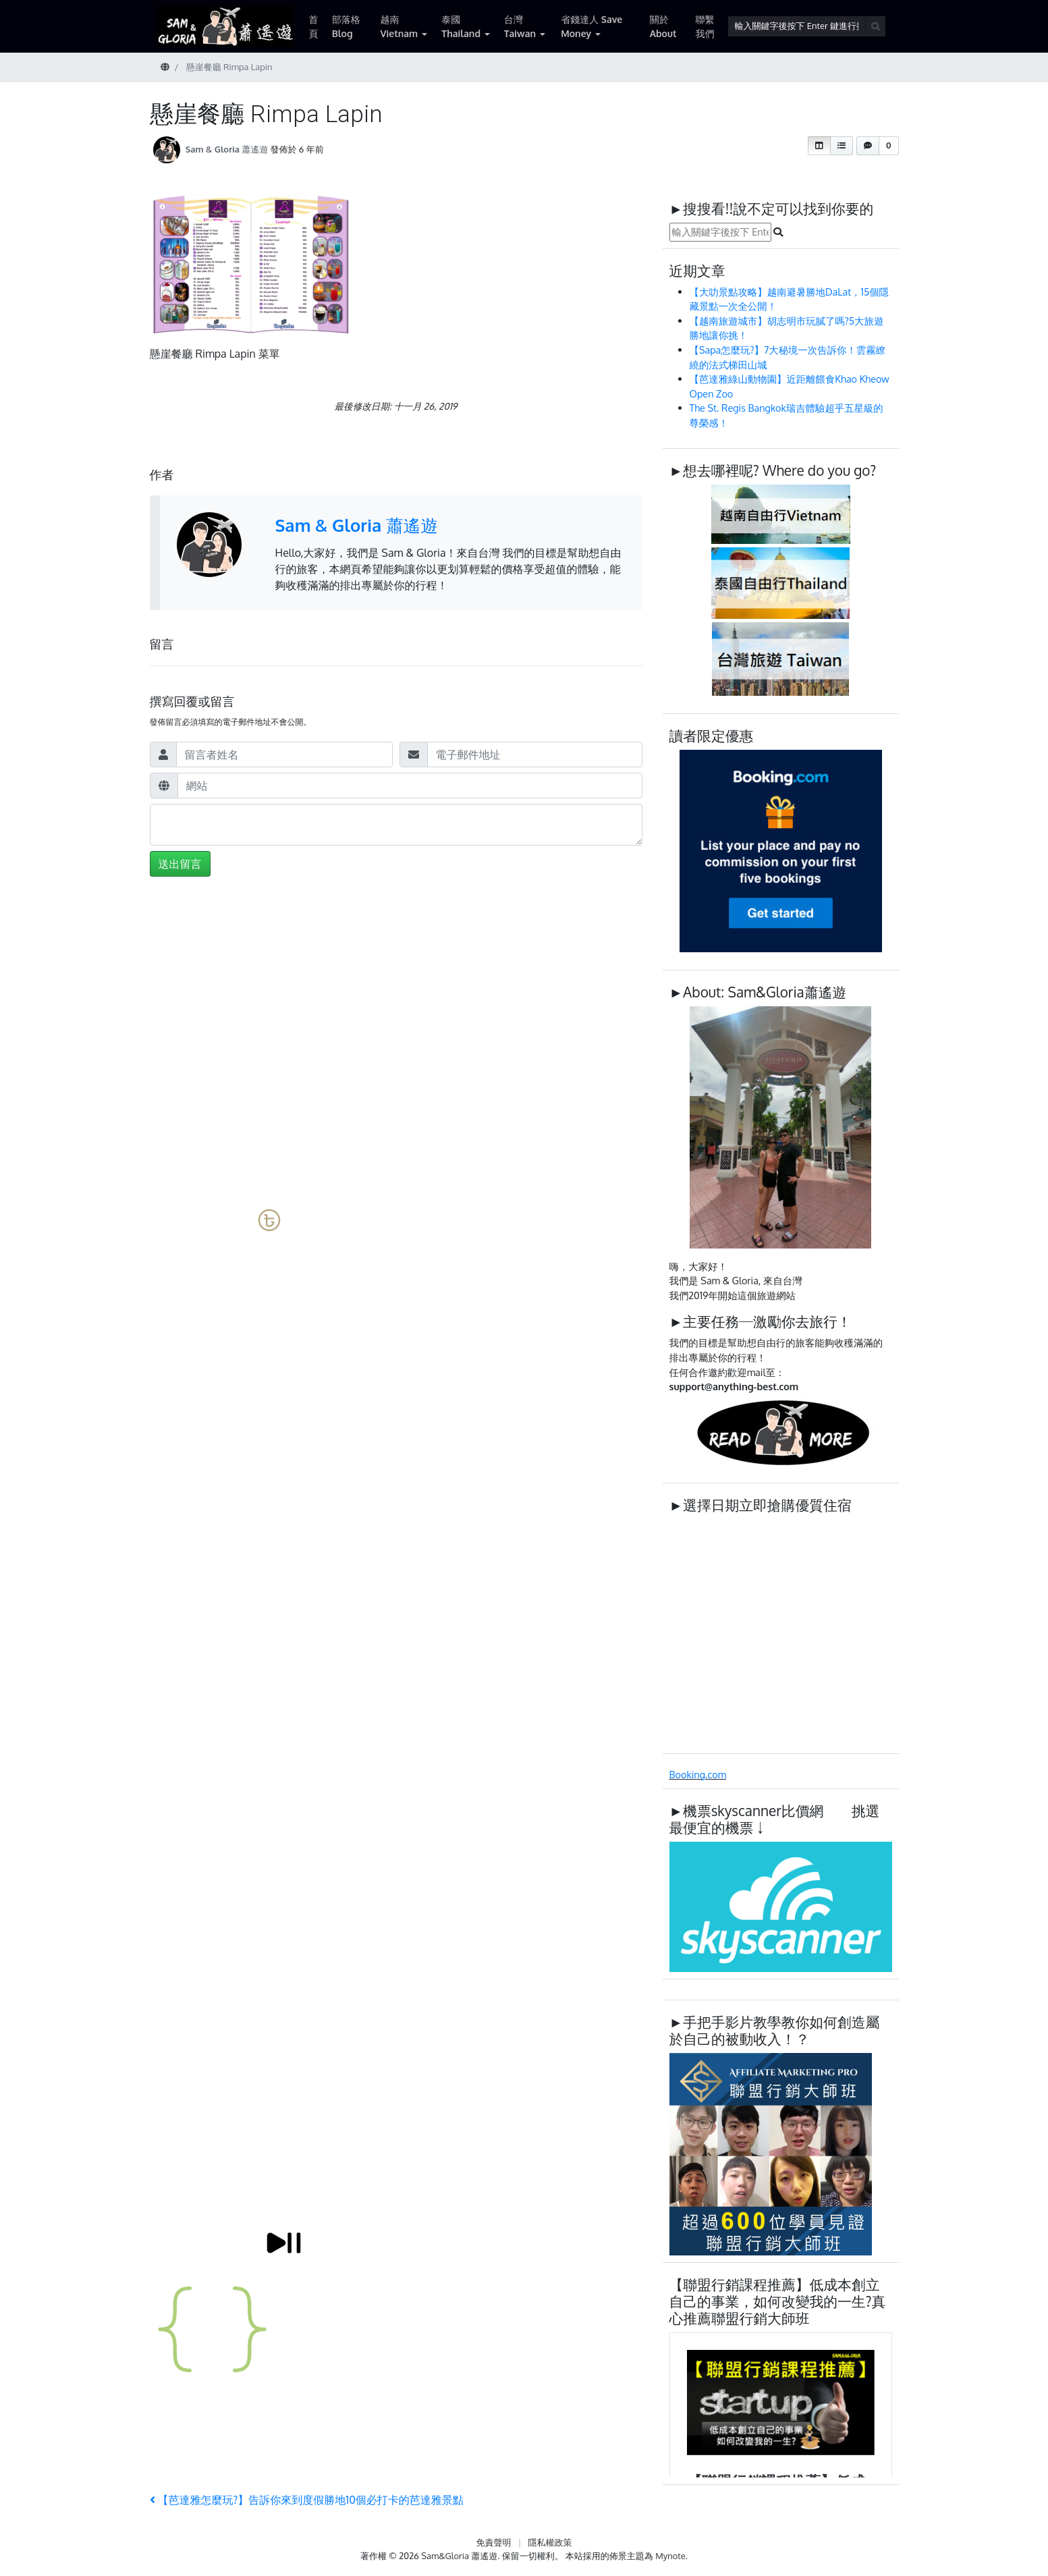  Describe the element at coordinates (212, 2329) in the screenshot. I see `access code or developer settings` at that location.